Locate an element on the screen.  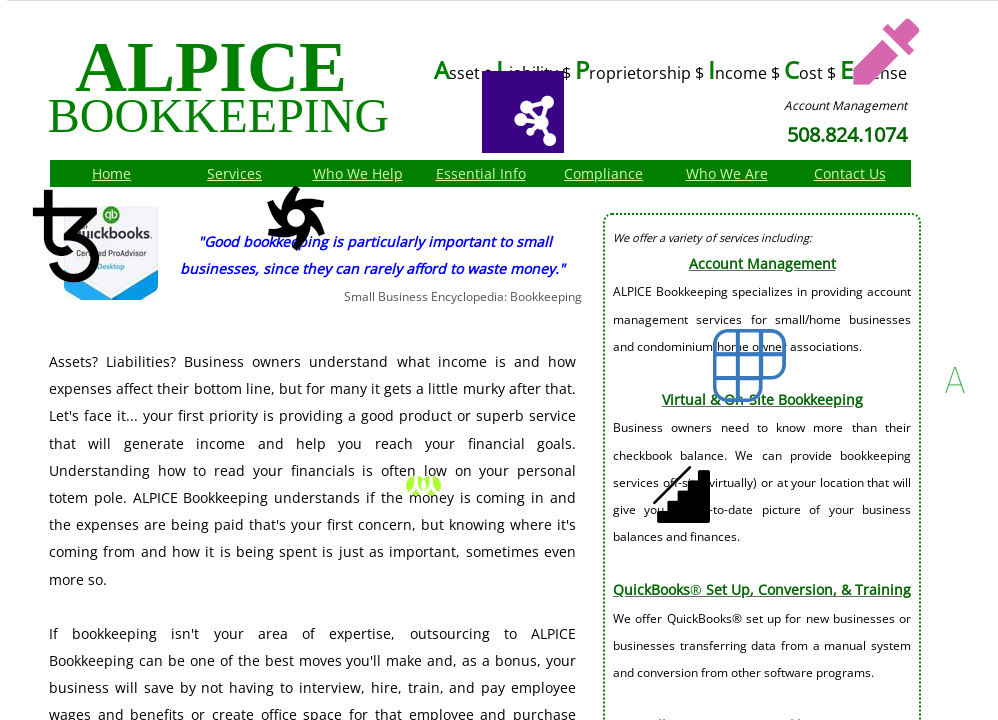
color picker tool is located at coordinates (887, 51).